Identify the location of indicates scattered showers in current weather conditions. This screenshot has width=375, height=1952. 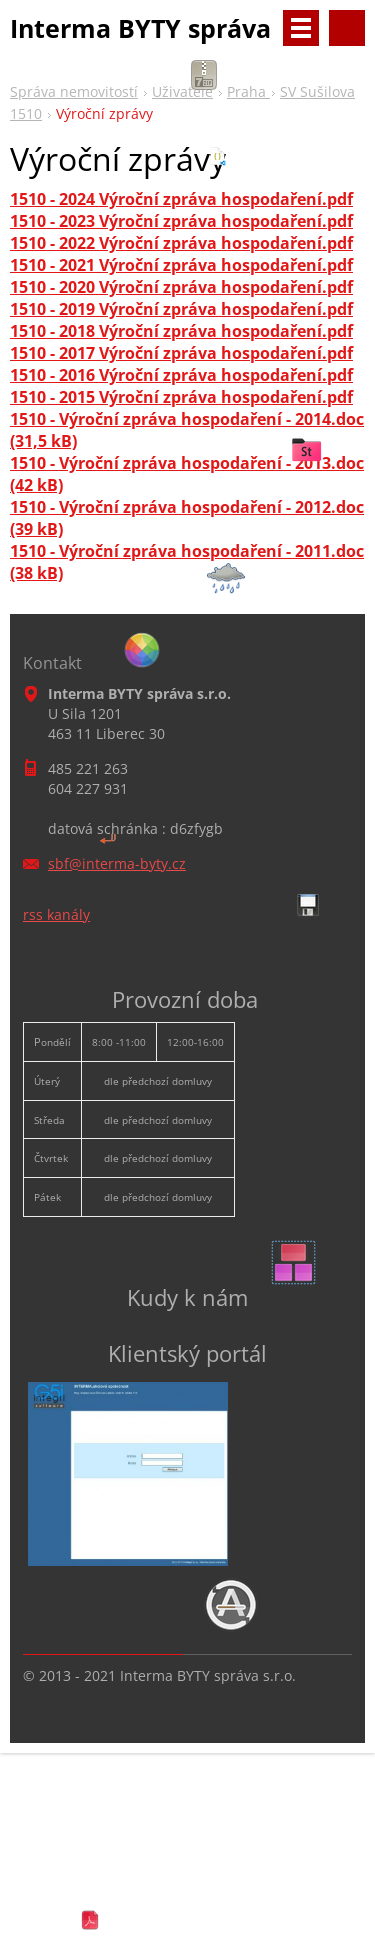
(226, 575).